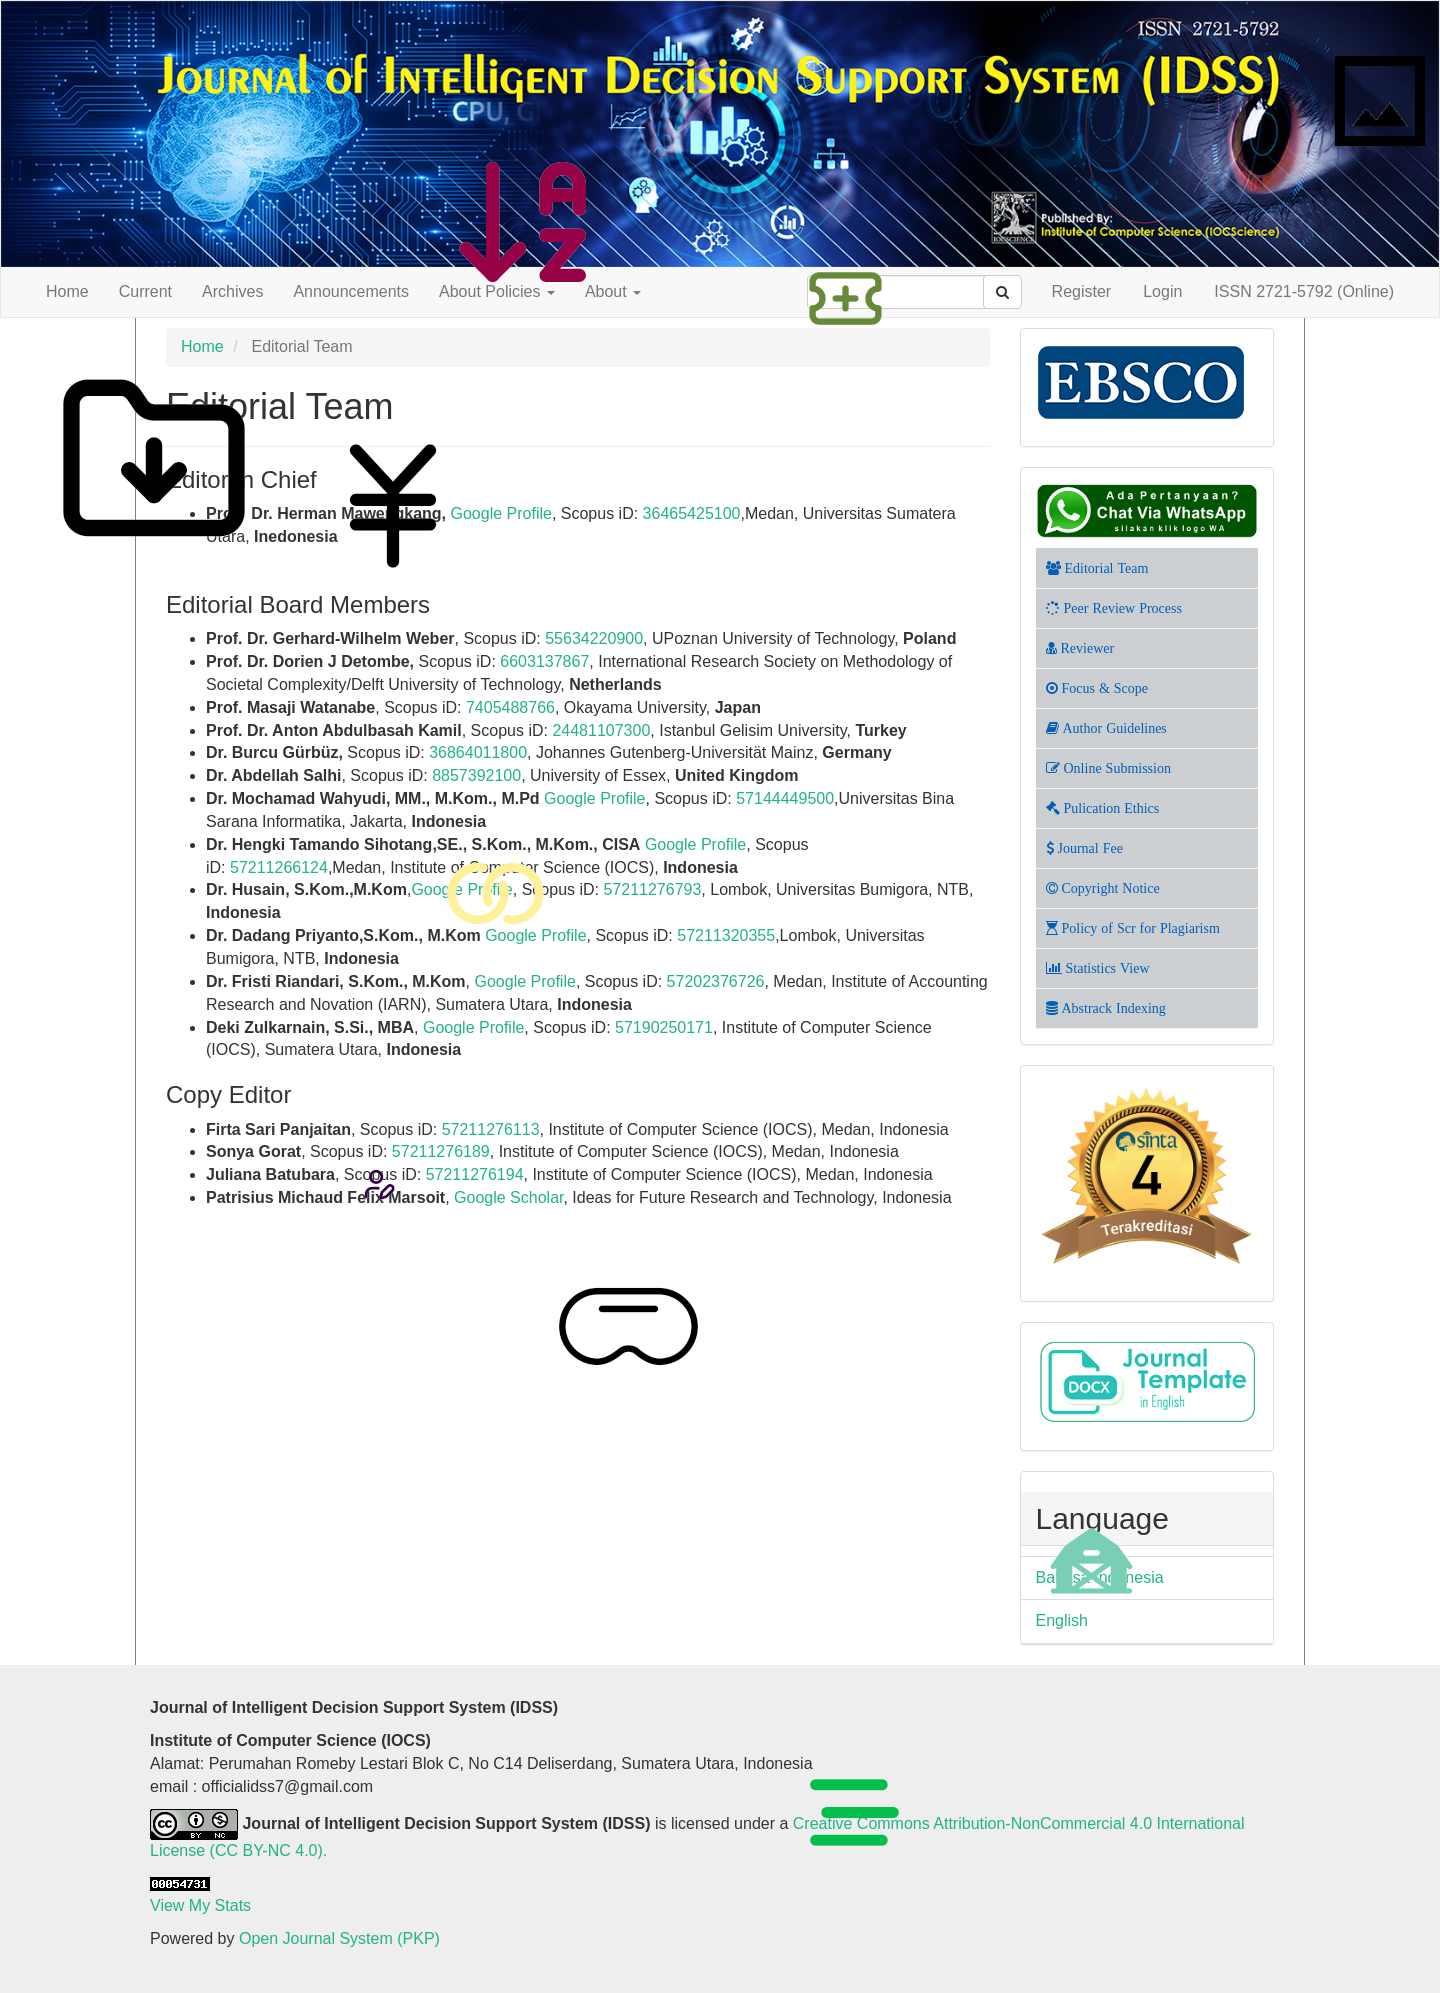 Image resolution: width=1440 pixels, height=1993 pixels. What do you see at coordinates (1091, 1566) in the screenshot?
I see `access farm or agricultural settings` at bounding box center [1091, 1566].